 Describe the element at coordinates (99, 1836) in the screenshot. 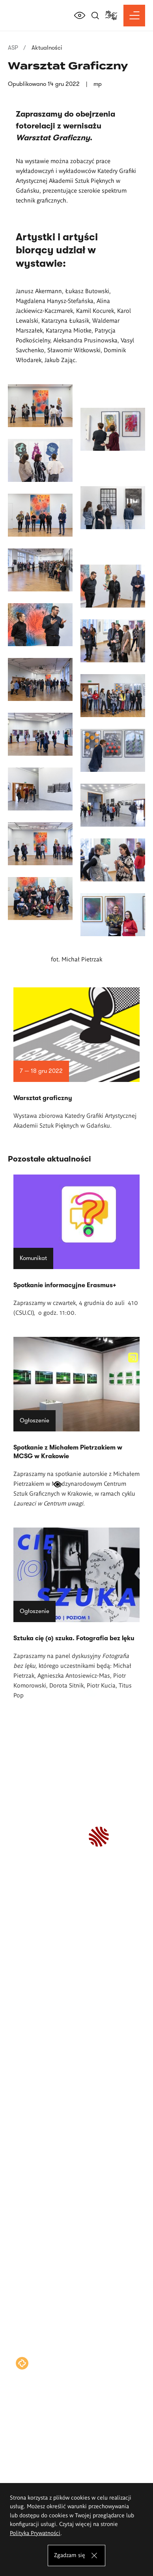

I see `HAL company or brand logo` at that location.